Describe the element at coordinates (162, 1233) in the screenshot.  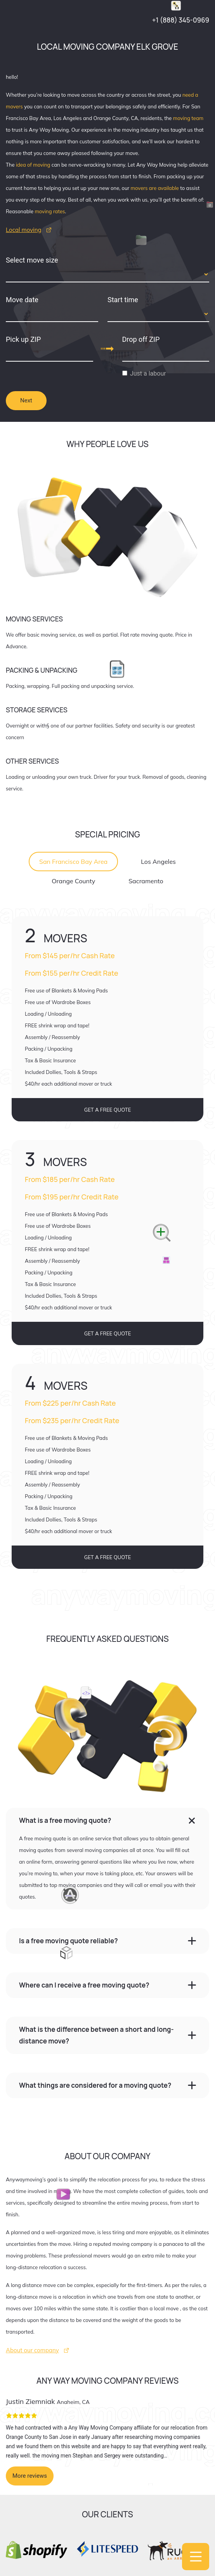
I see `zoom in on file or document` at that location.